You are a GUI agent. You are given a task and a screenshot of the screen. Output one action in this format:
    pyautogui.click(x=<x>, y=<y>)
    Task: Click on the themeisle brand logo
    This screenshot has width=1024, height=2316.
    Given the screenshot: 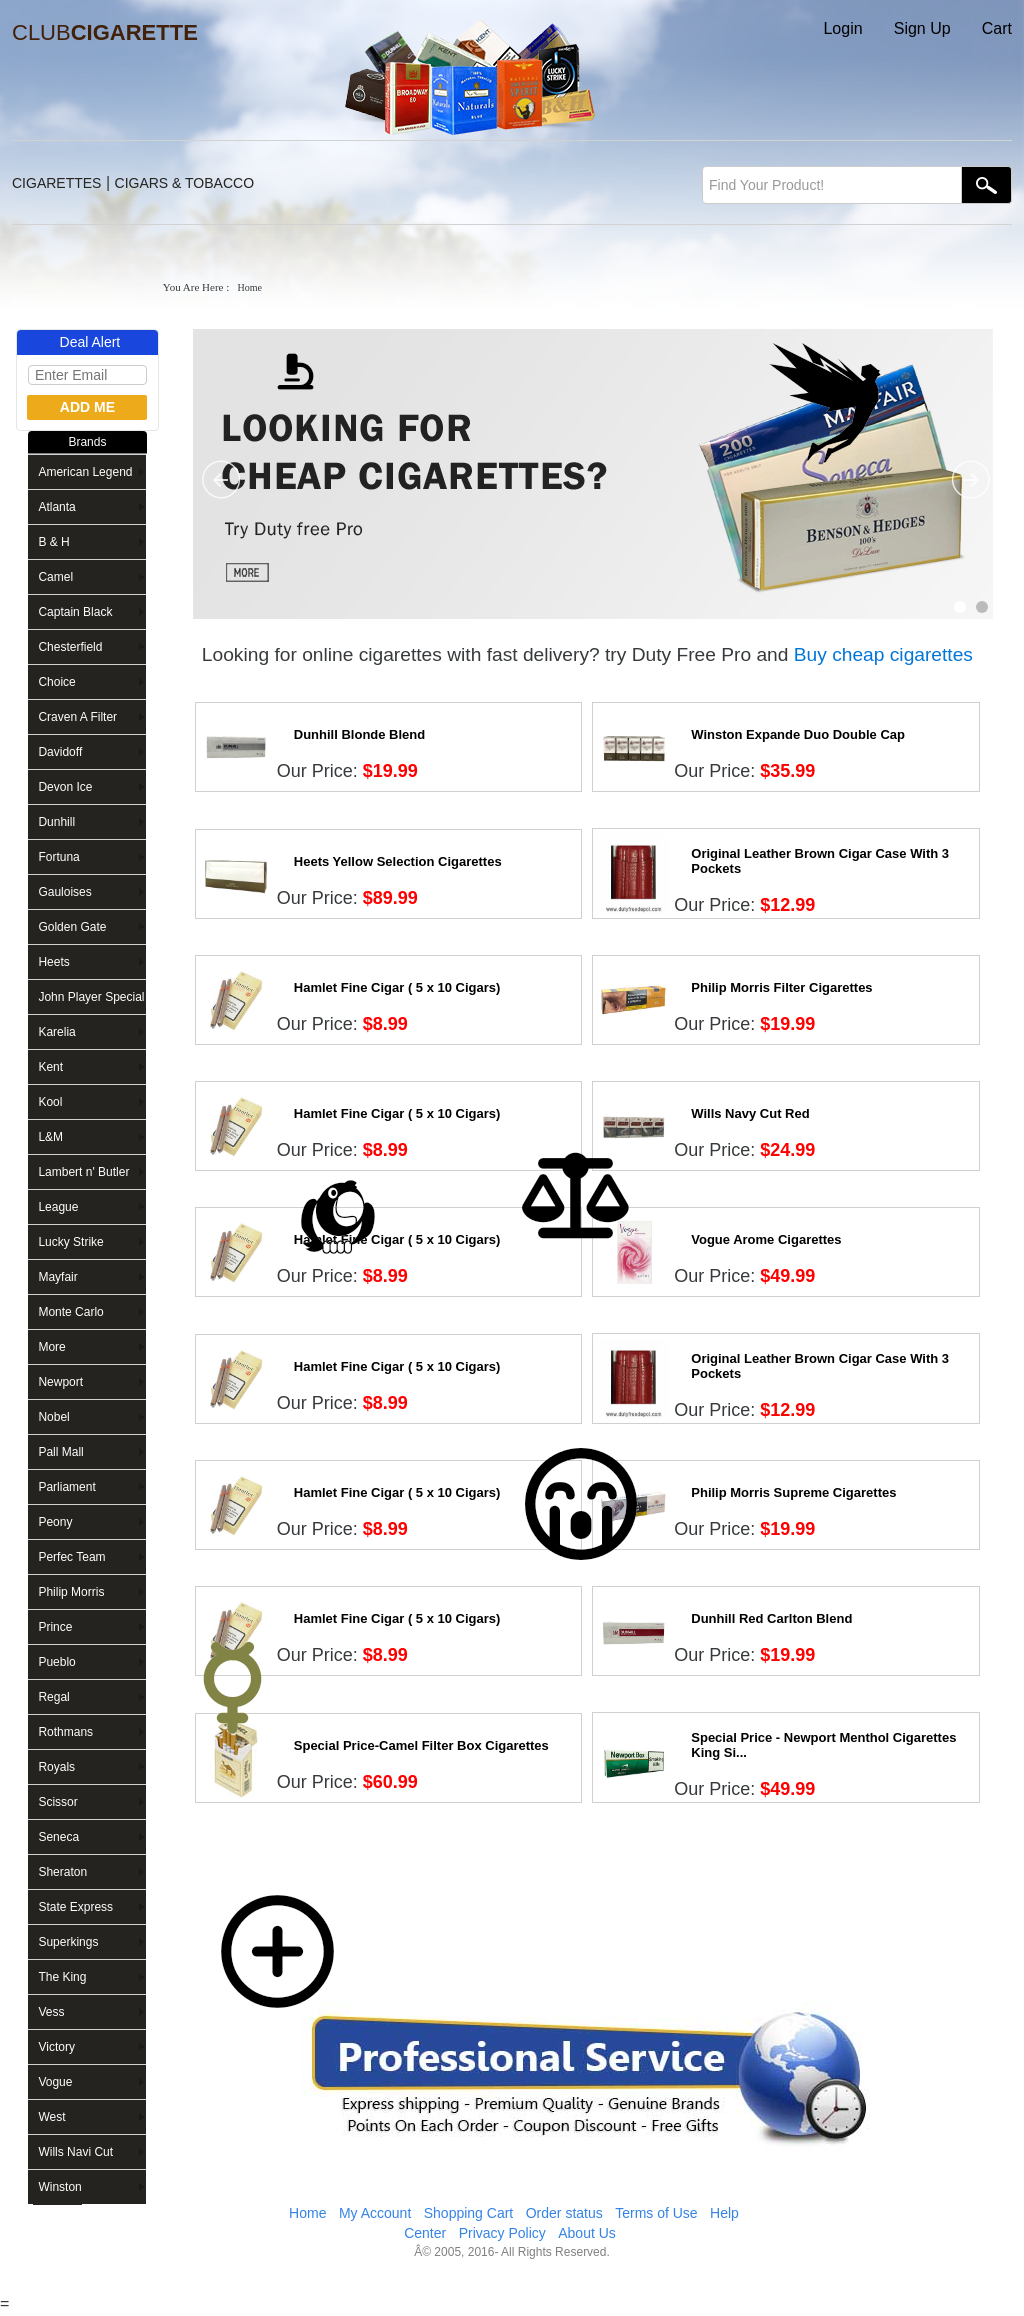 What is the action you would take?
    pyautogui.click(x=338, y=1217)
    